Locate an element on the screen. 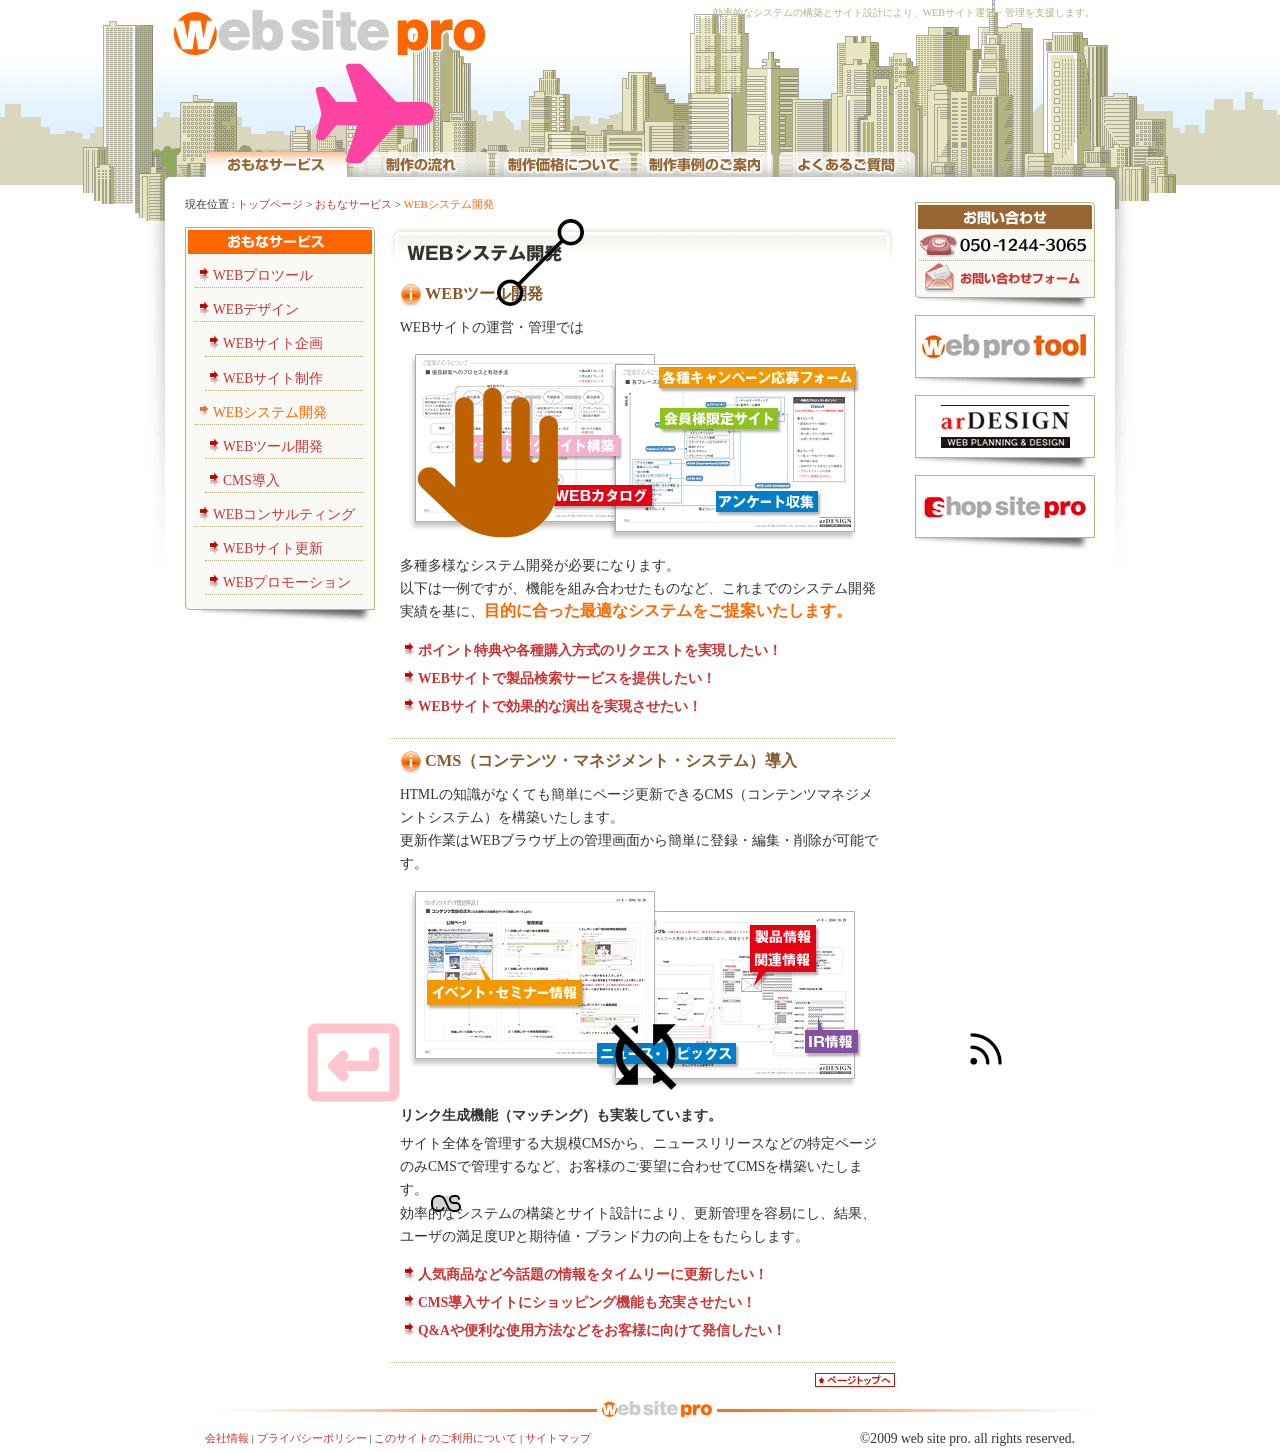 The height and width of the screenshot is (1452, 1280). press enter or return to submit is located at coordinates (353, 1062).